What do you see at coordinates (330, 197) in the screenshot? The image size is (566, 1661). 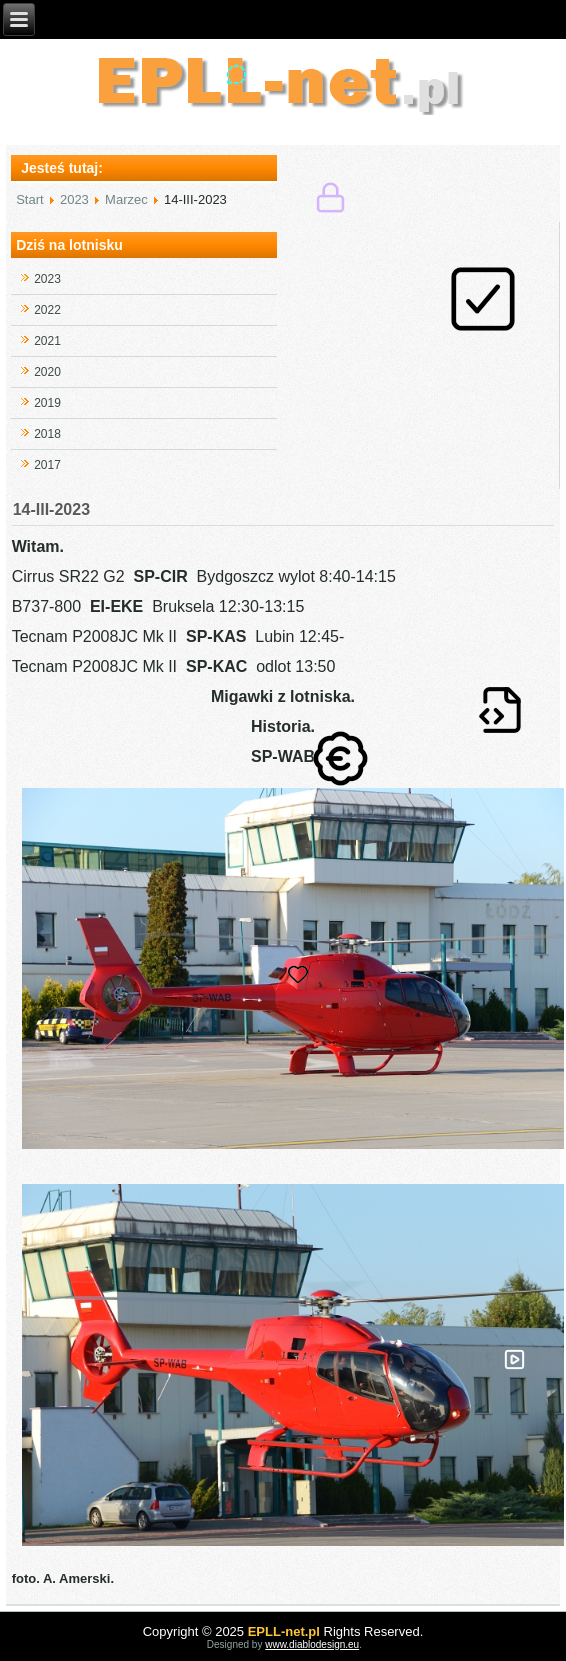 I see `indicates a secure or encrypted connection` at bounding box center [330, 197].